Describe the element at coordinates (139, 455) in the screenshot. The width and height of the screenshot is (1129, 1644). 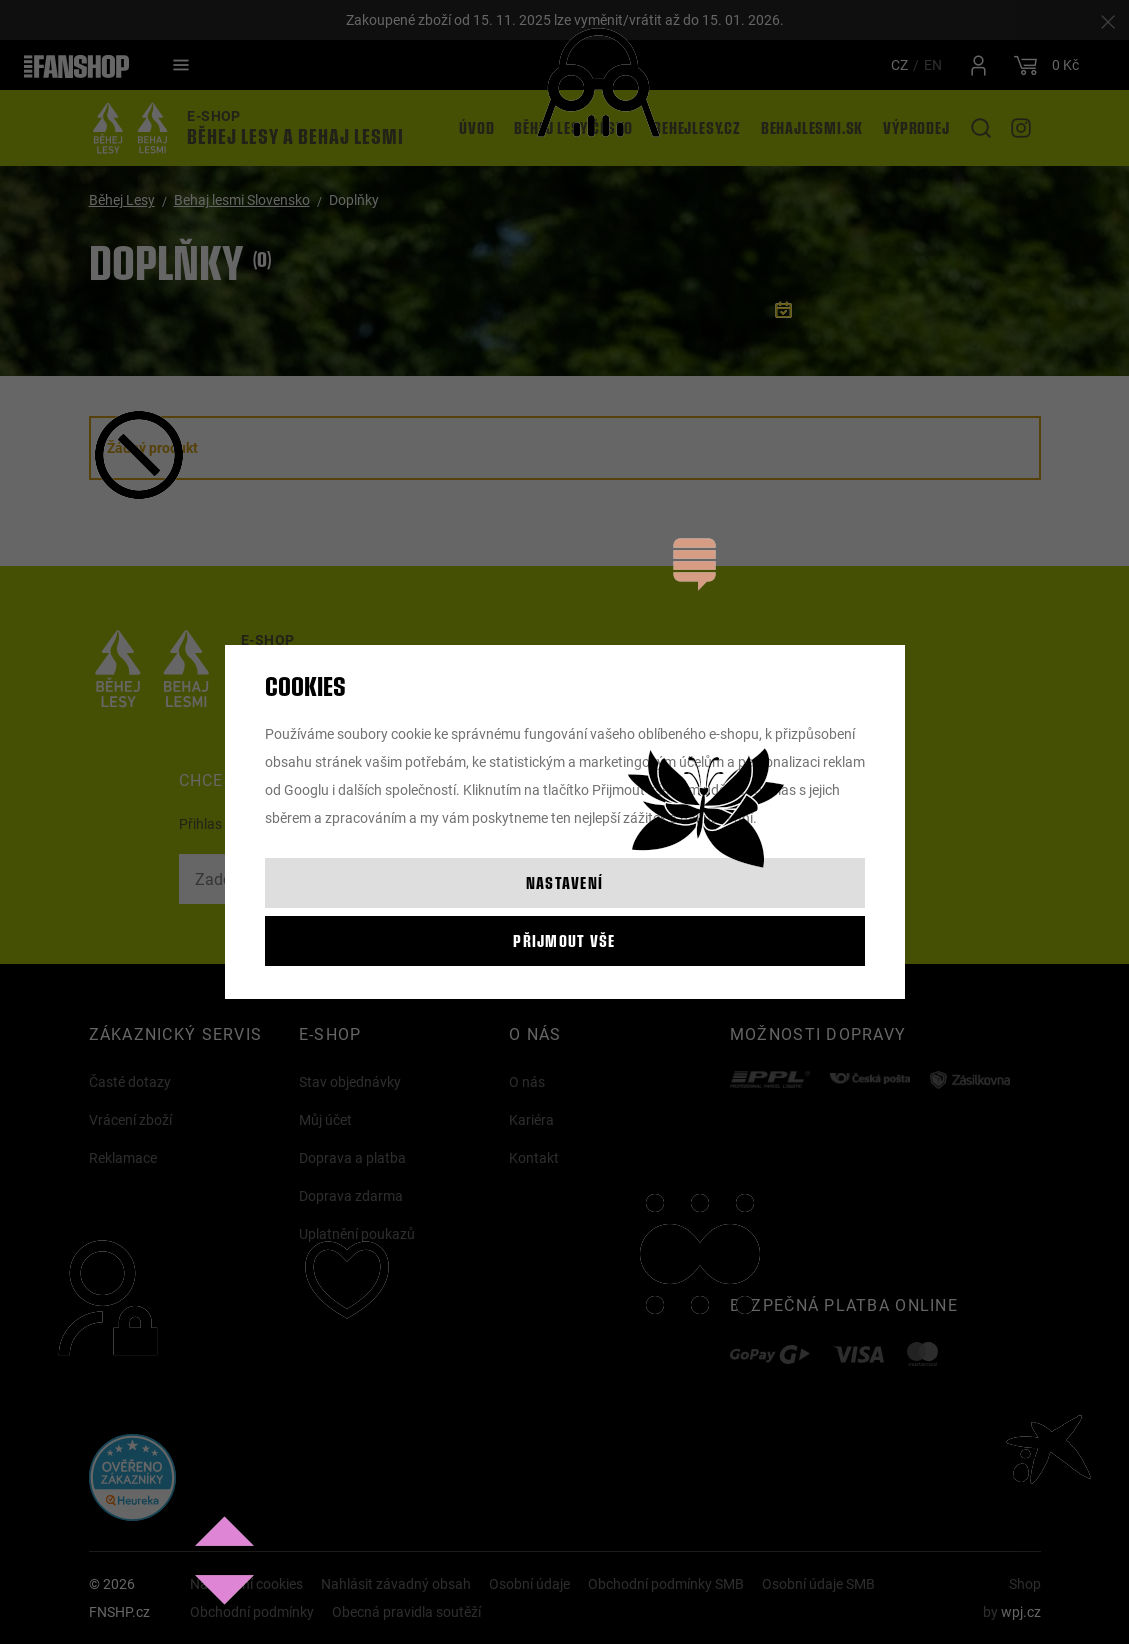
I see `indicates a blocked or prohibited action` at that location.